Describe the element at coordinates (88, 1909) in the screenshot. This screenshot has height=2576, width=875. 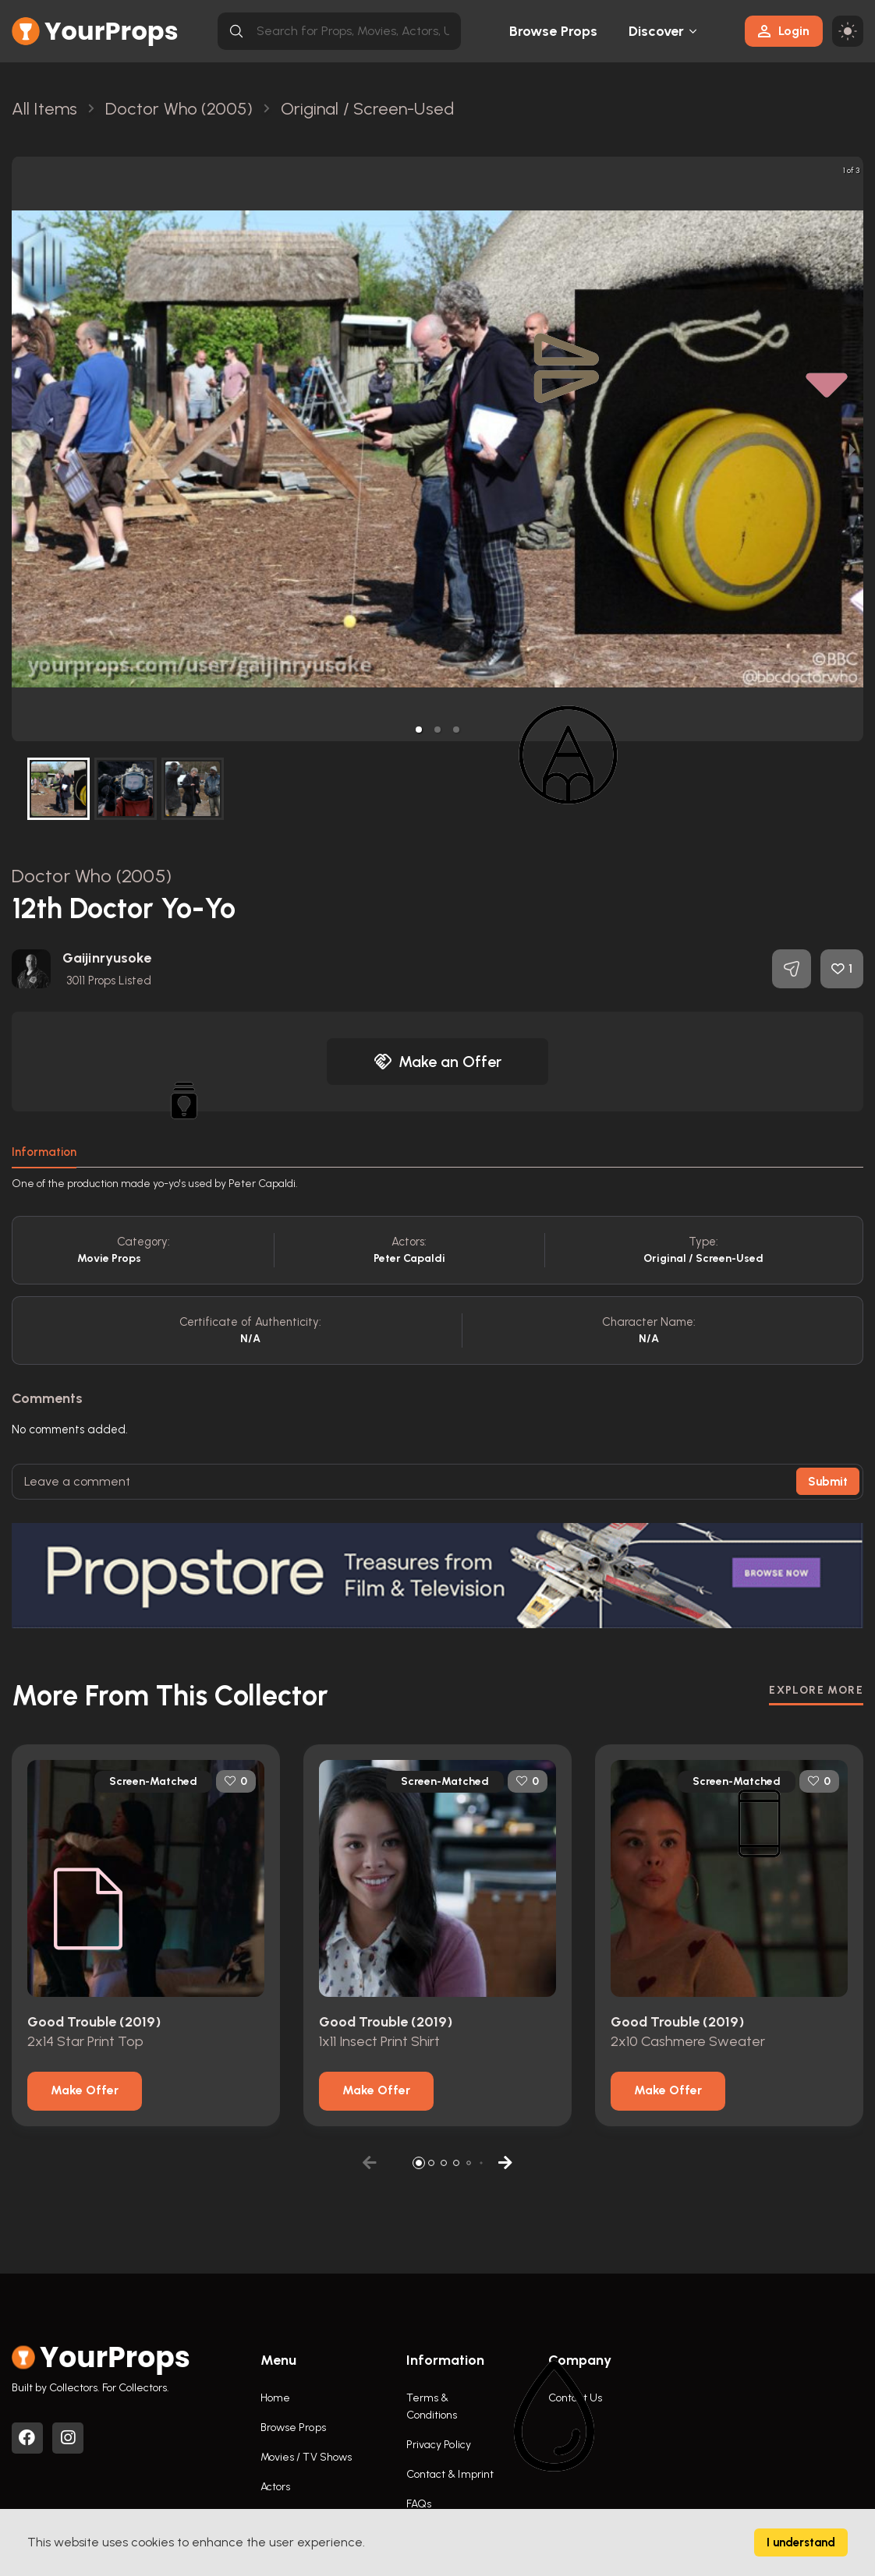
I see `view or open a file` at that location.